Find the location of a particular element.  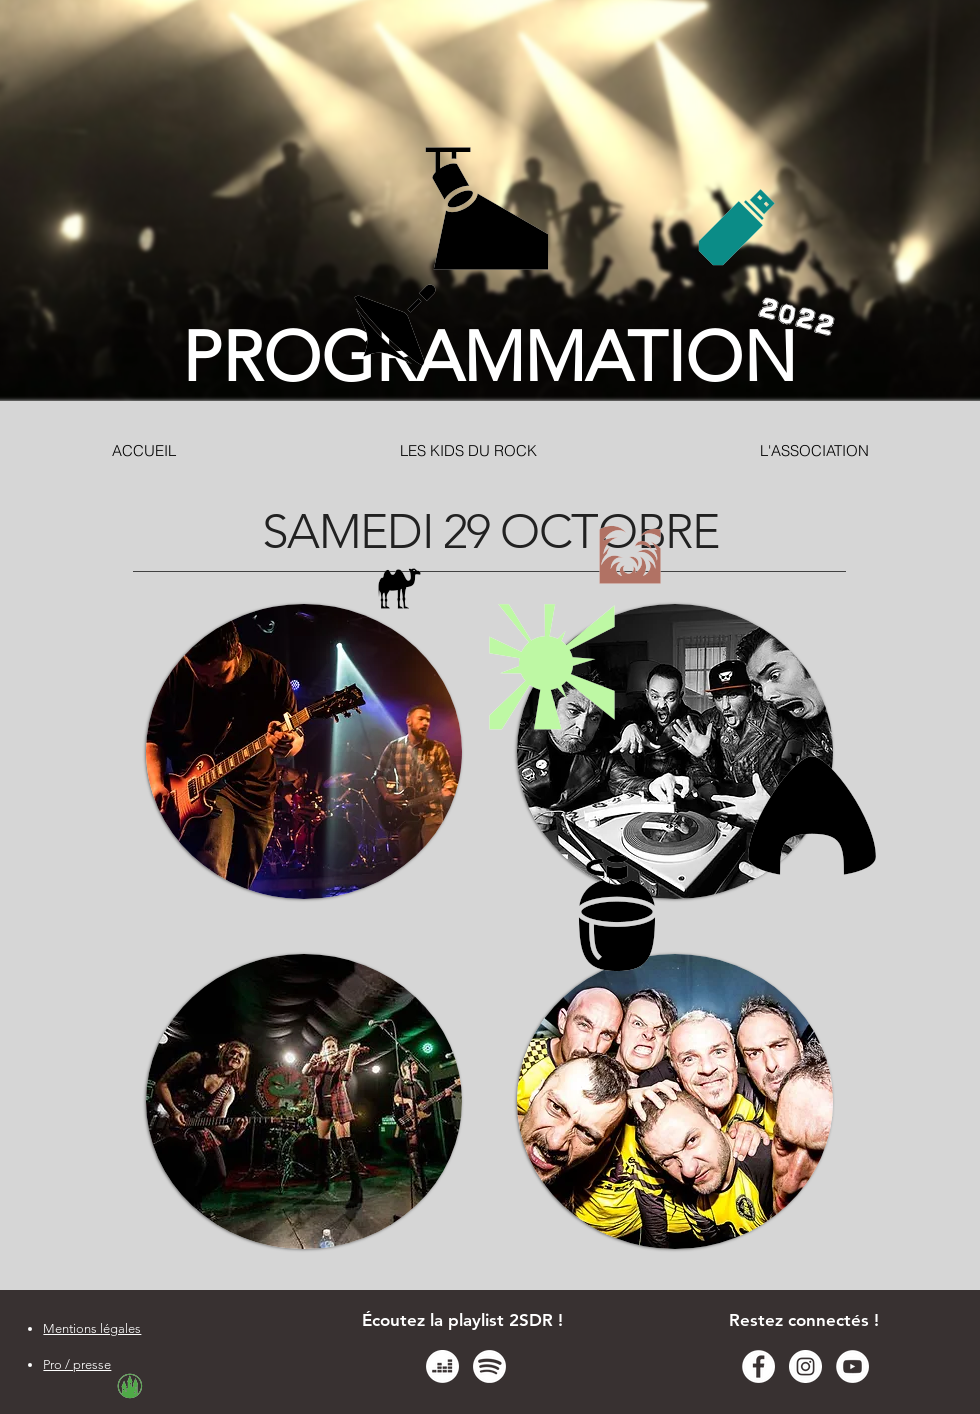

adjust stage or spotlight settings is located at coordinates (487, 209).